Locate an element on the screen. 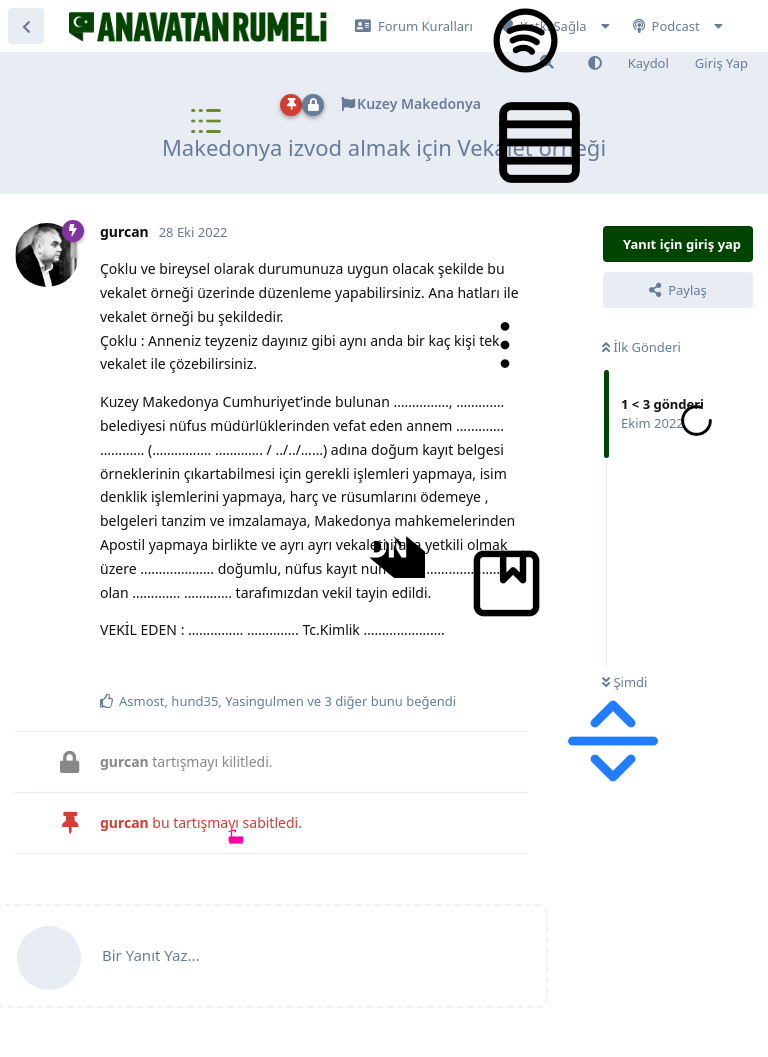  open more options menu is located at coordinates (505, 345).